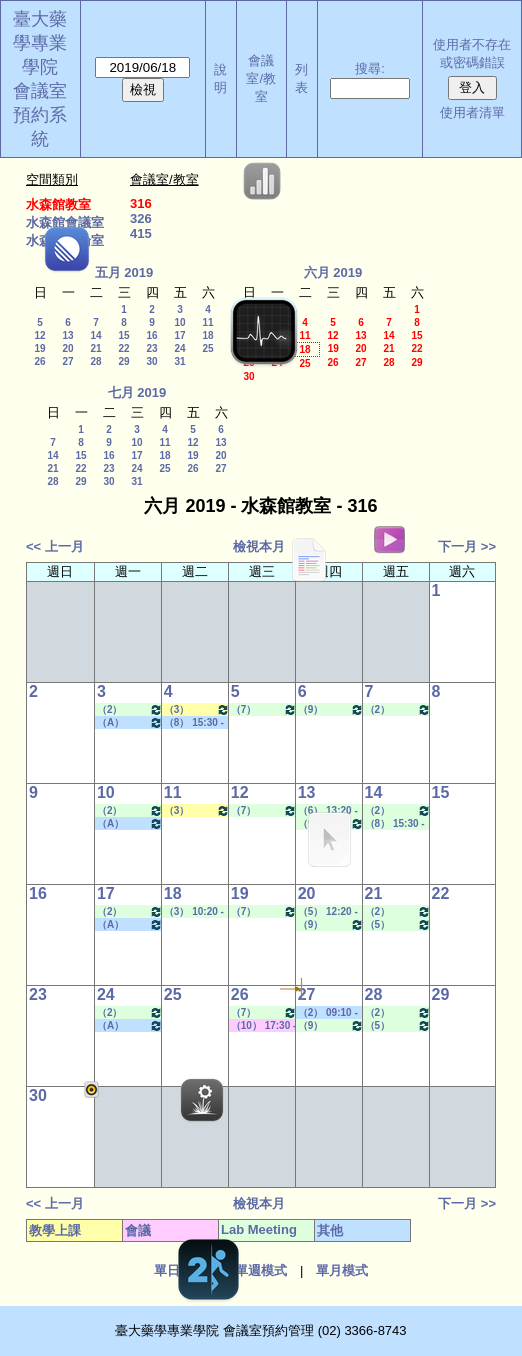 This screenshot has width=522, height=1356. What do you see at coordinates (291, 989) in the screenshot?
I see `go to the last item or page` at bounding box center [291, 989].